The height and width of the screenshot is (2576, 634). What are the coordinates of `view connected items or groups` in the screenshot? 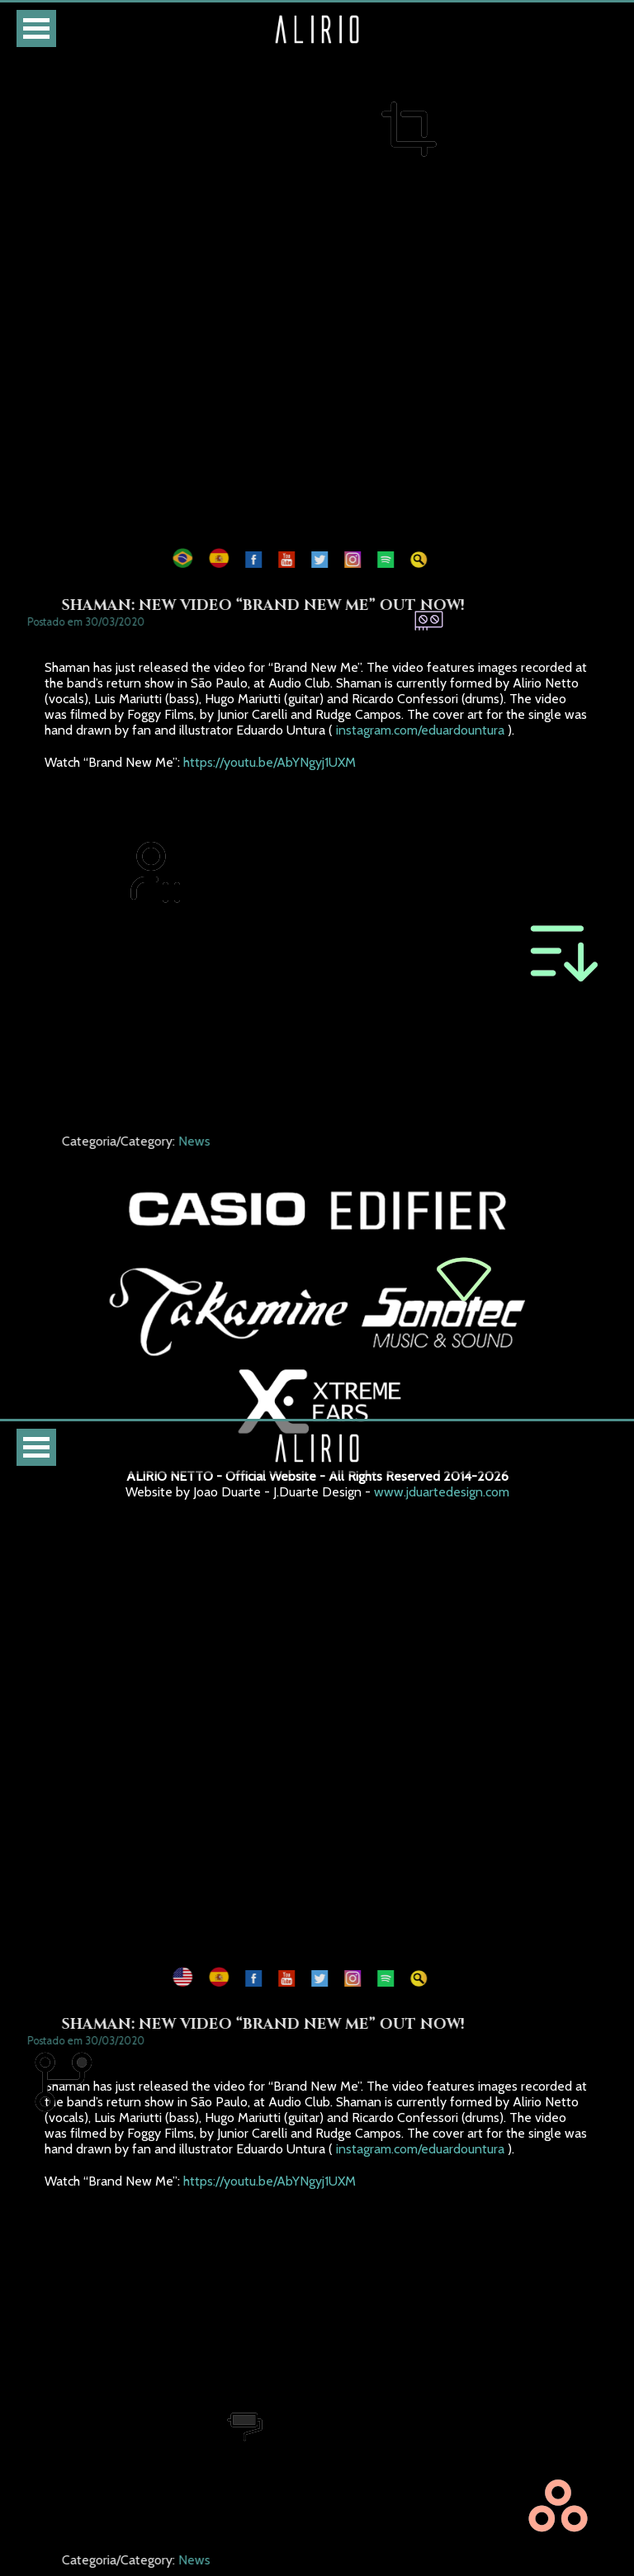 It's located at (558, 2507).